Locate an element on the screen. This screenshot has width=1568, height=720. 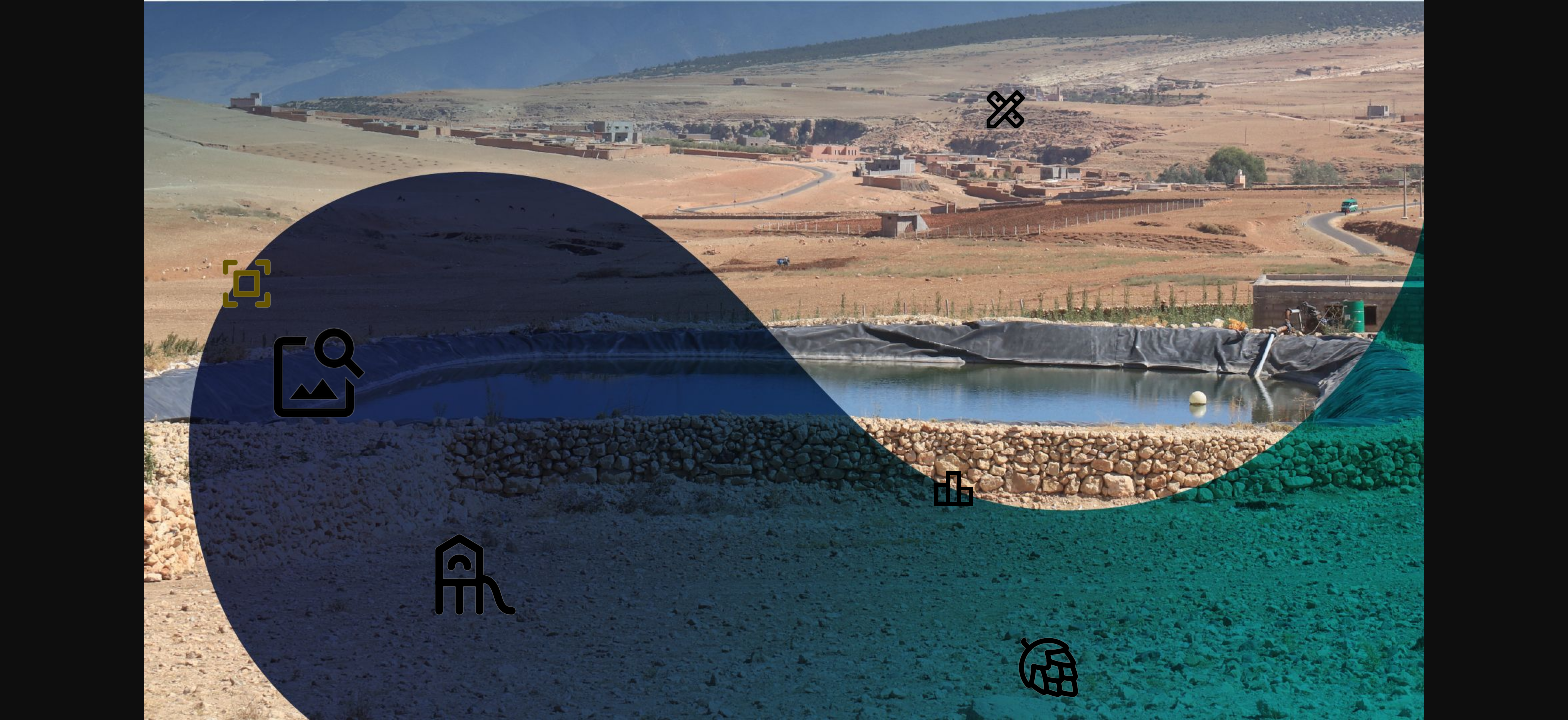
scan a QR code or barcode is located at coordinates (246, 283).